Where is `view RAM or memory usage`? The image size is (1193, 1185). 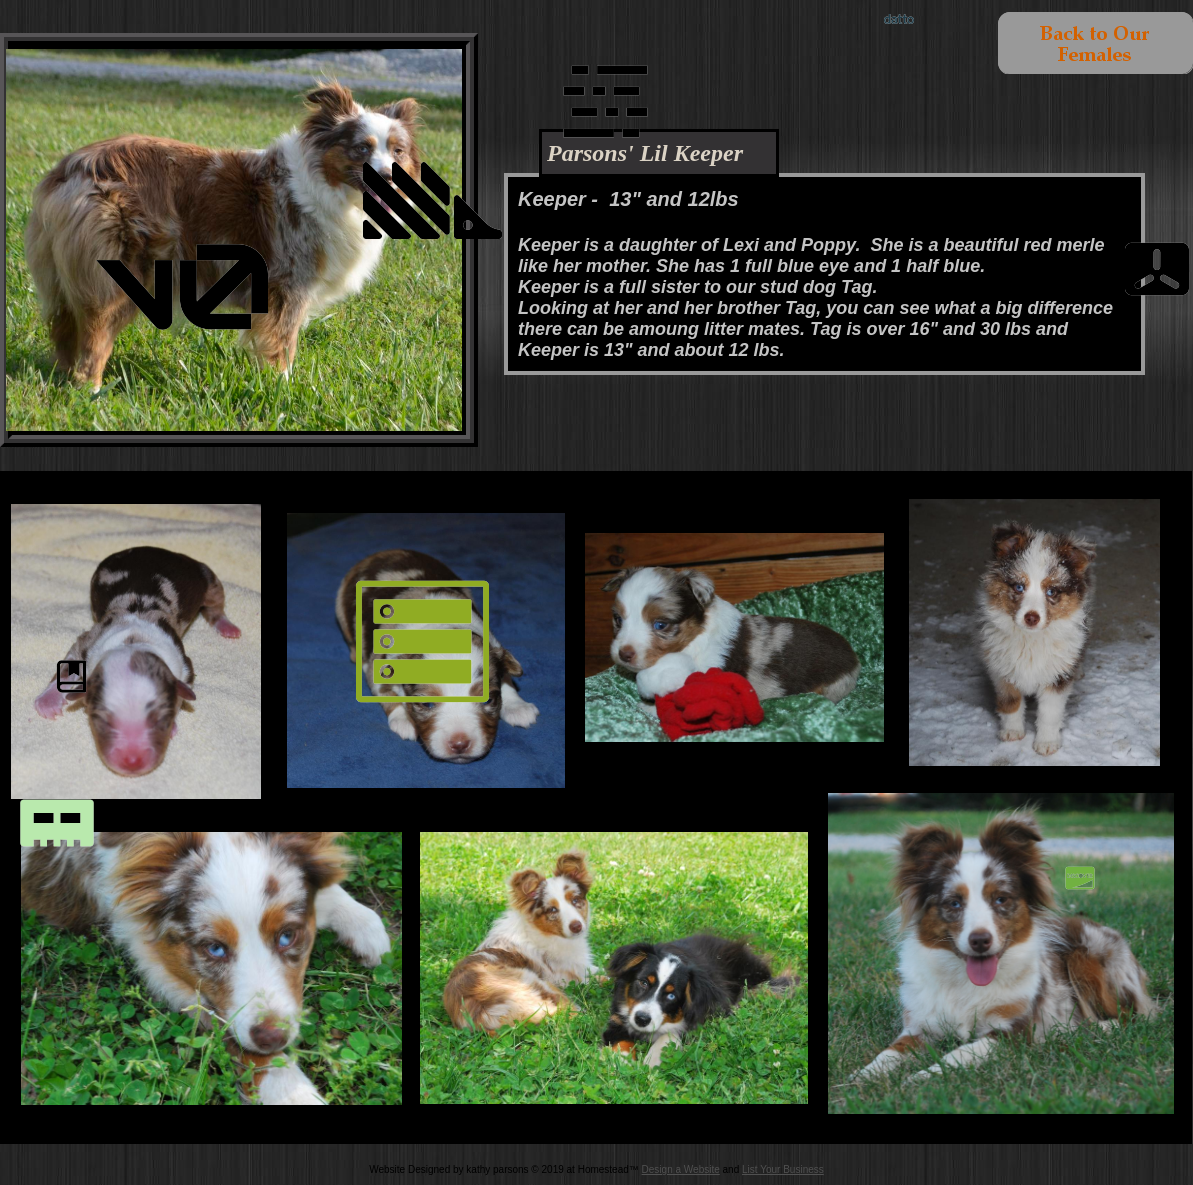
view RAM or memory usage is located at coordinates (57, 823).